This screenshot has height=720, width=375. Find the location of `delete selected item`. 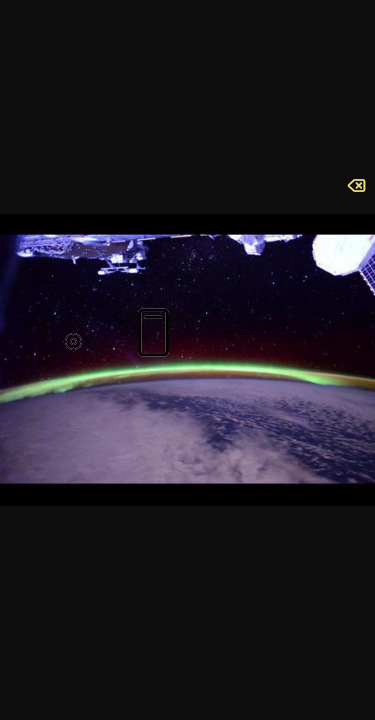

delete selected item is located at coordinates (356, 185).